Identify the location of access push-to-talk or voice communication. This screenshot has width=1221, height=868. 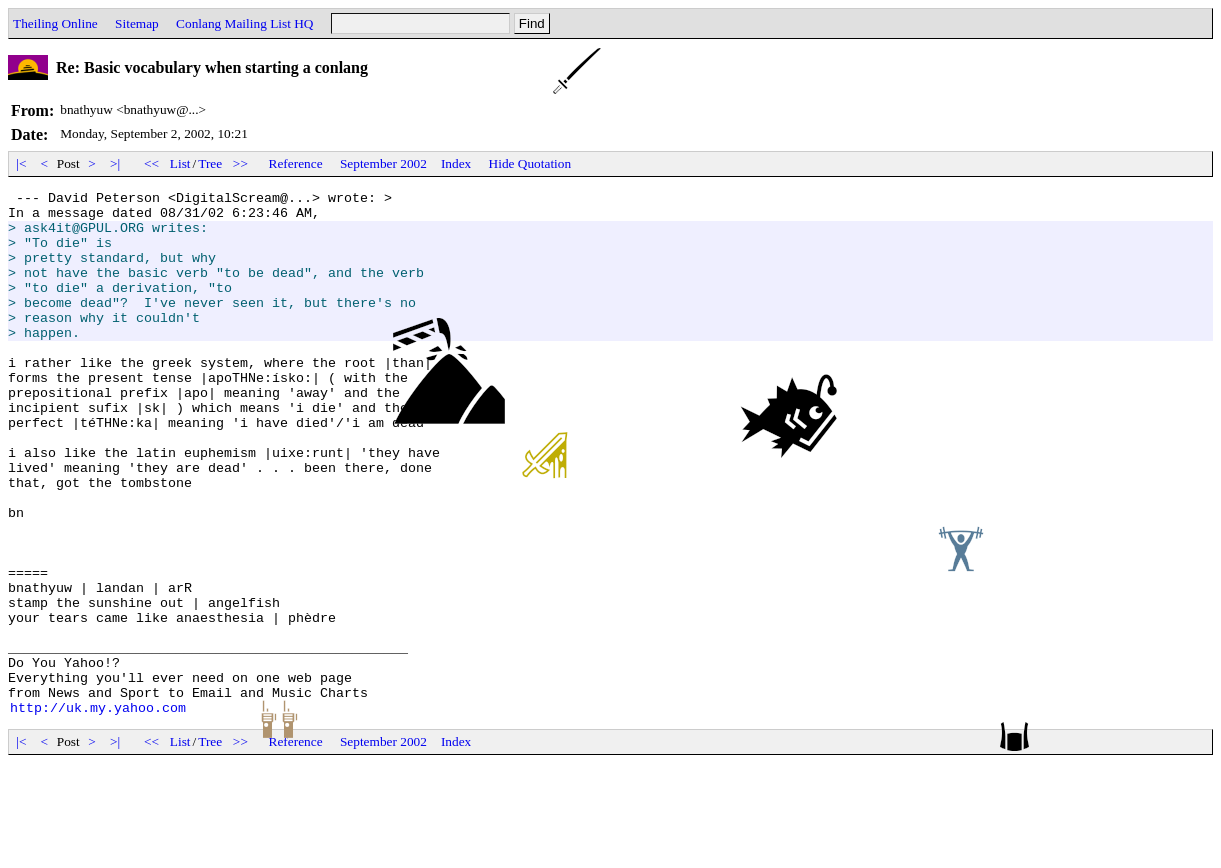
(278, 719).